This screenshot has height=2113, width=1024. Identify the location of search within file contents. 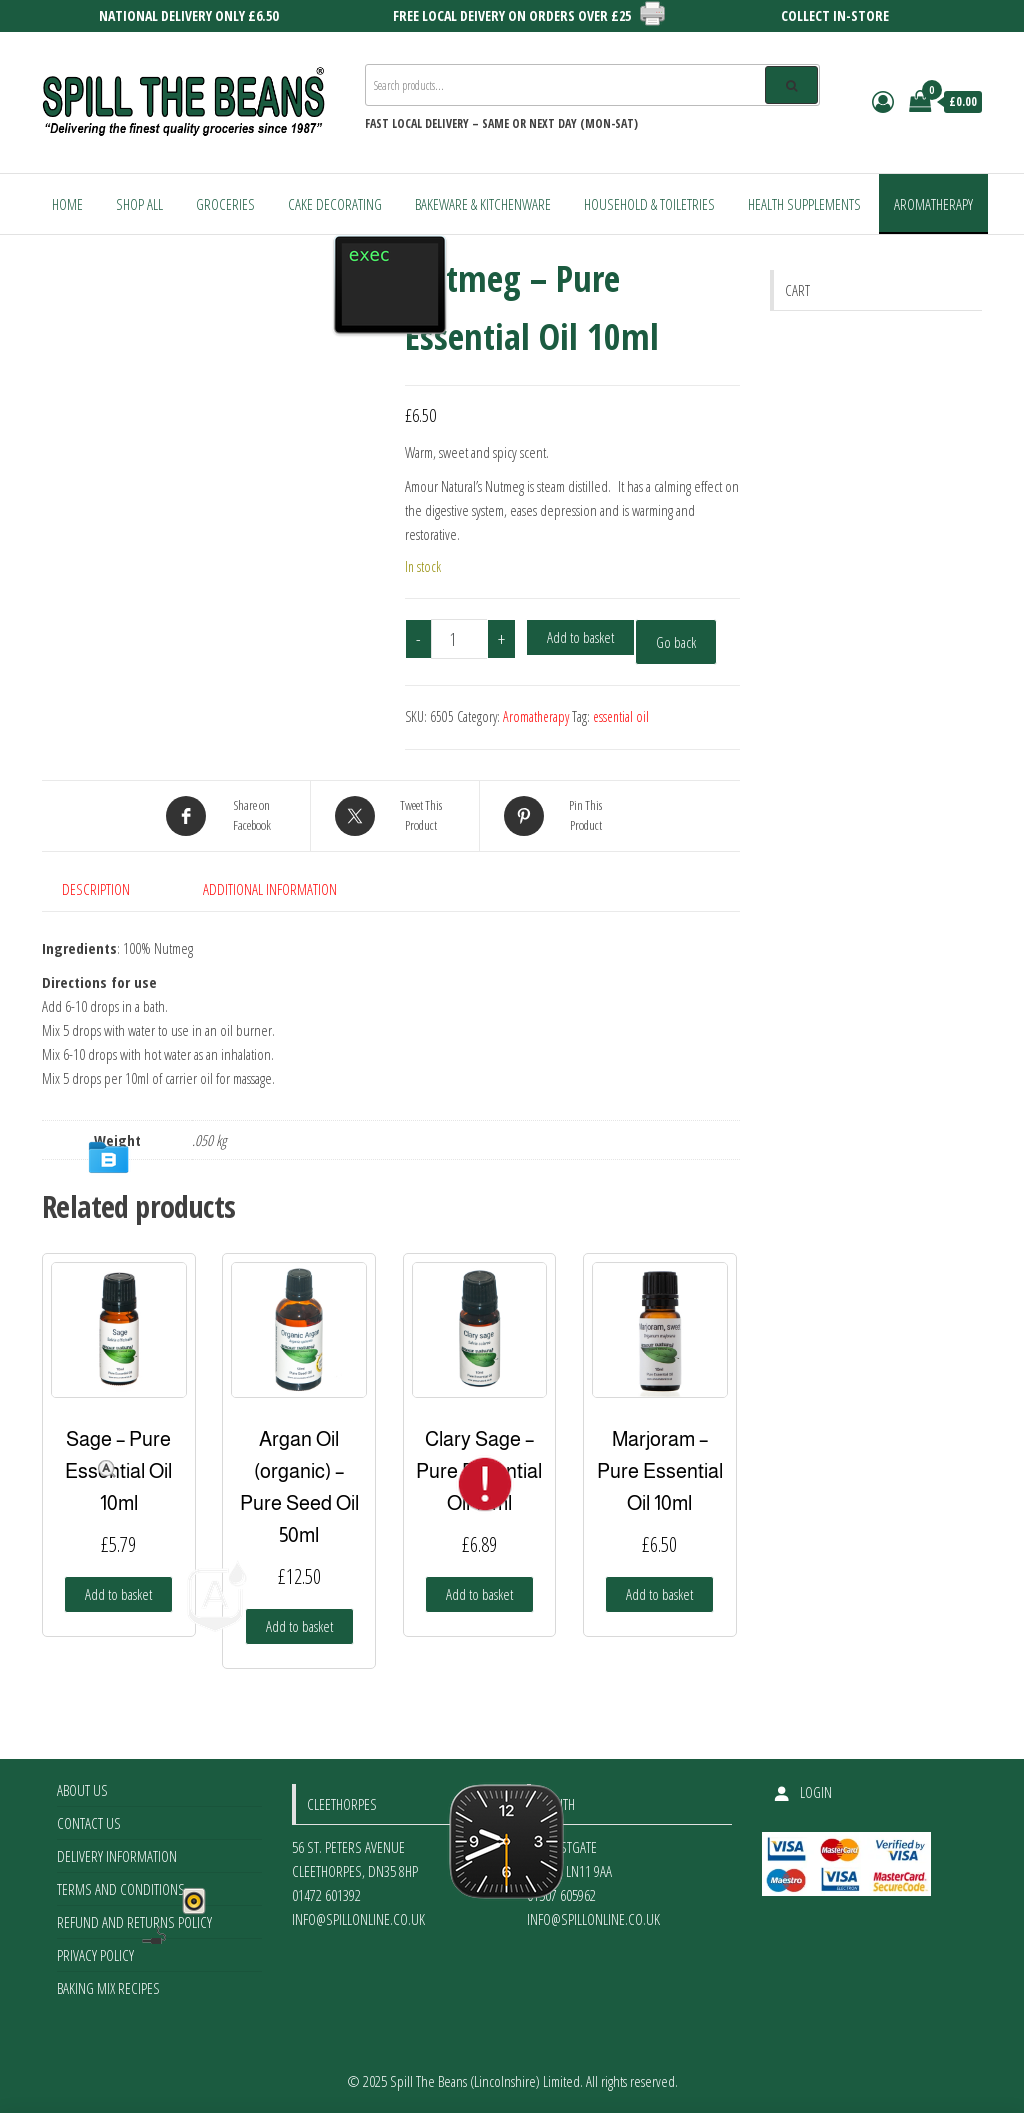
(107, 1469).